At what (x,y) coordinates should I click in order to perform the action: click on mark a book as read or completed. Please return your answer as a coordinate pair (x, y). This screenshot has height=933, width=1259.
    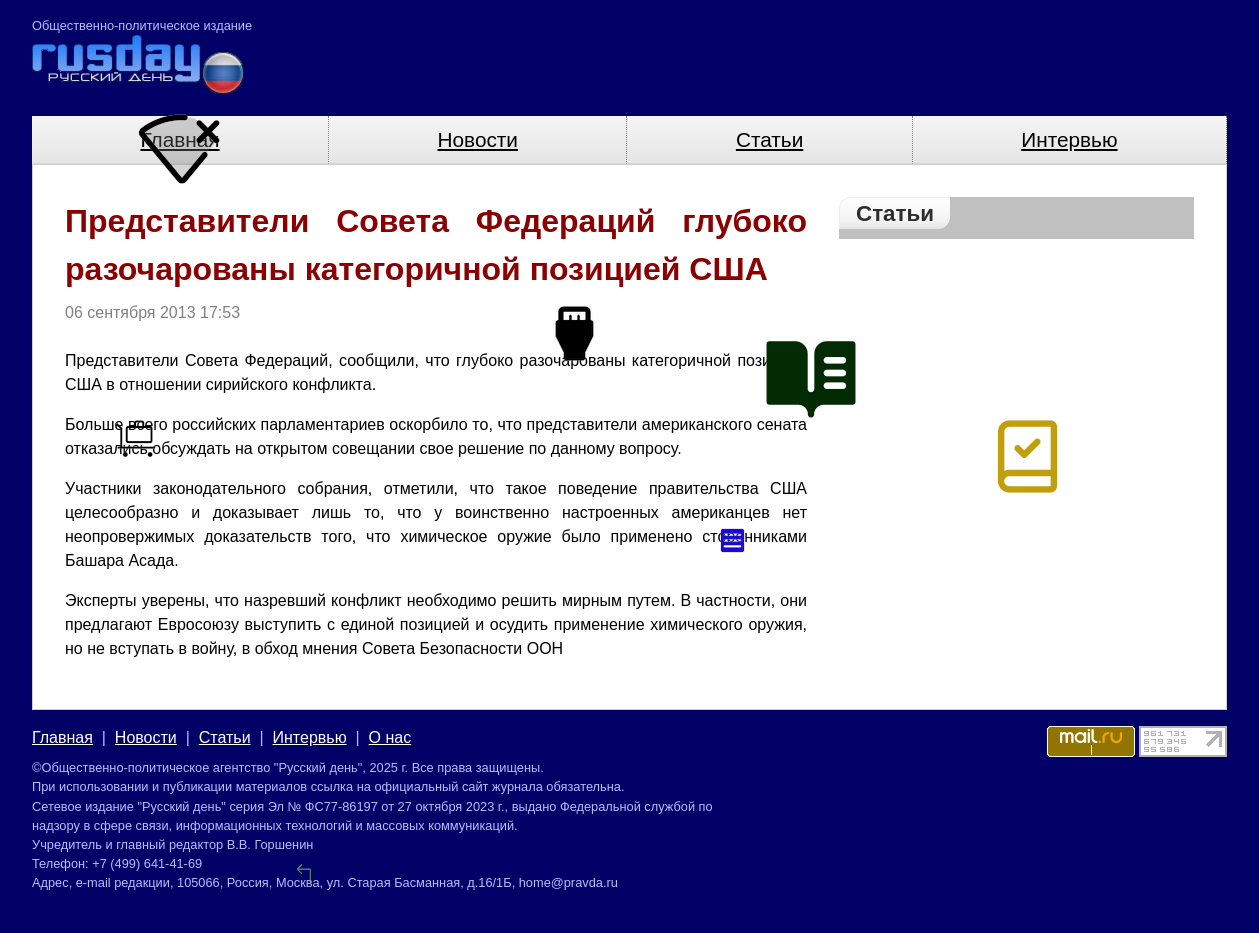
    Looking at the image, I should click on (1027, 456).